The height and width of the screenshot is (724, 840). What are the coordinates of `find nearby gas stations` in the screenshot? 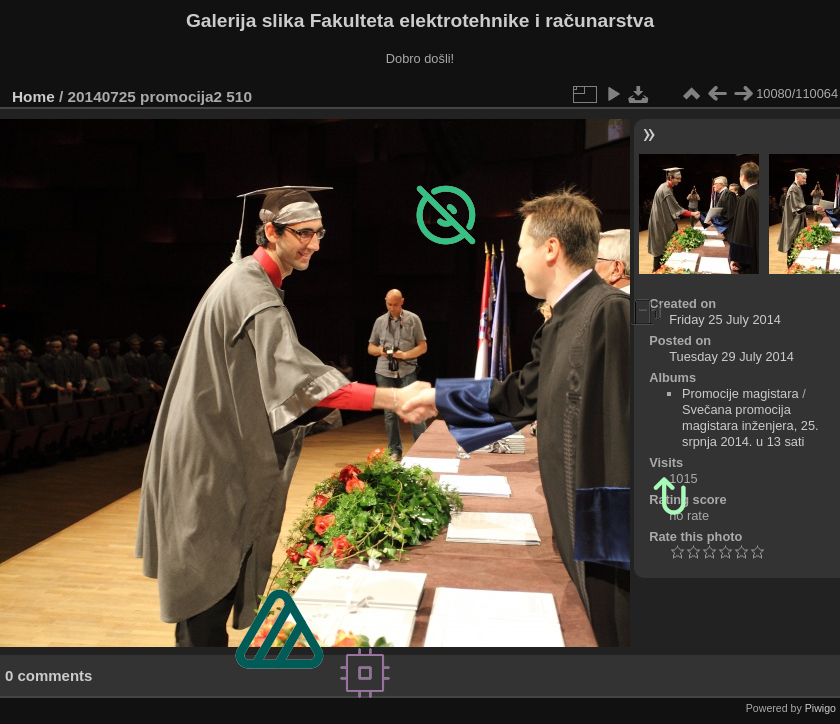 It's located at (645, 312).